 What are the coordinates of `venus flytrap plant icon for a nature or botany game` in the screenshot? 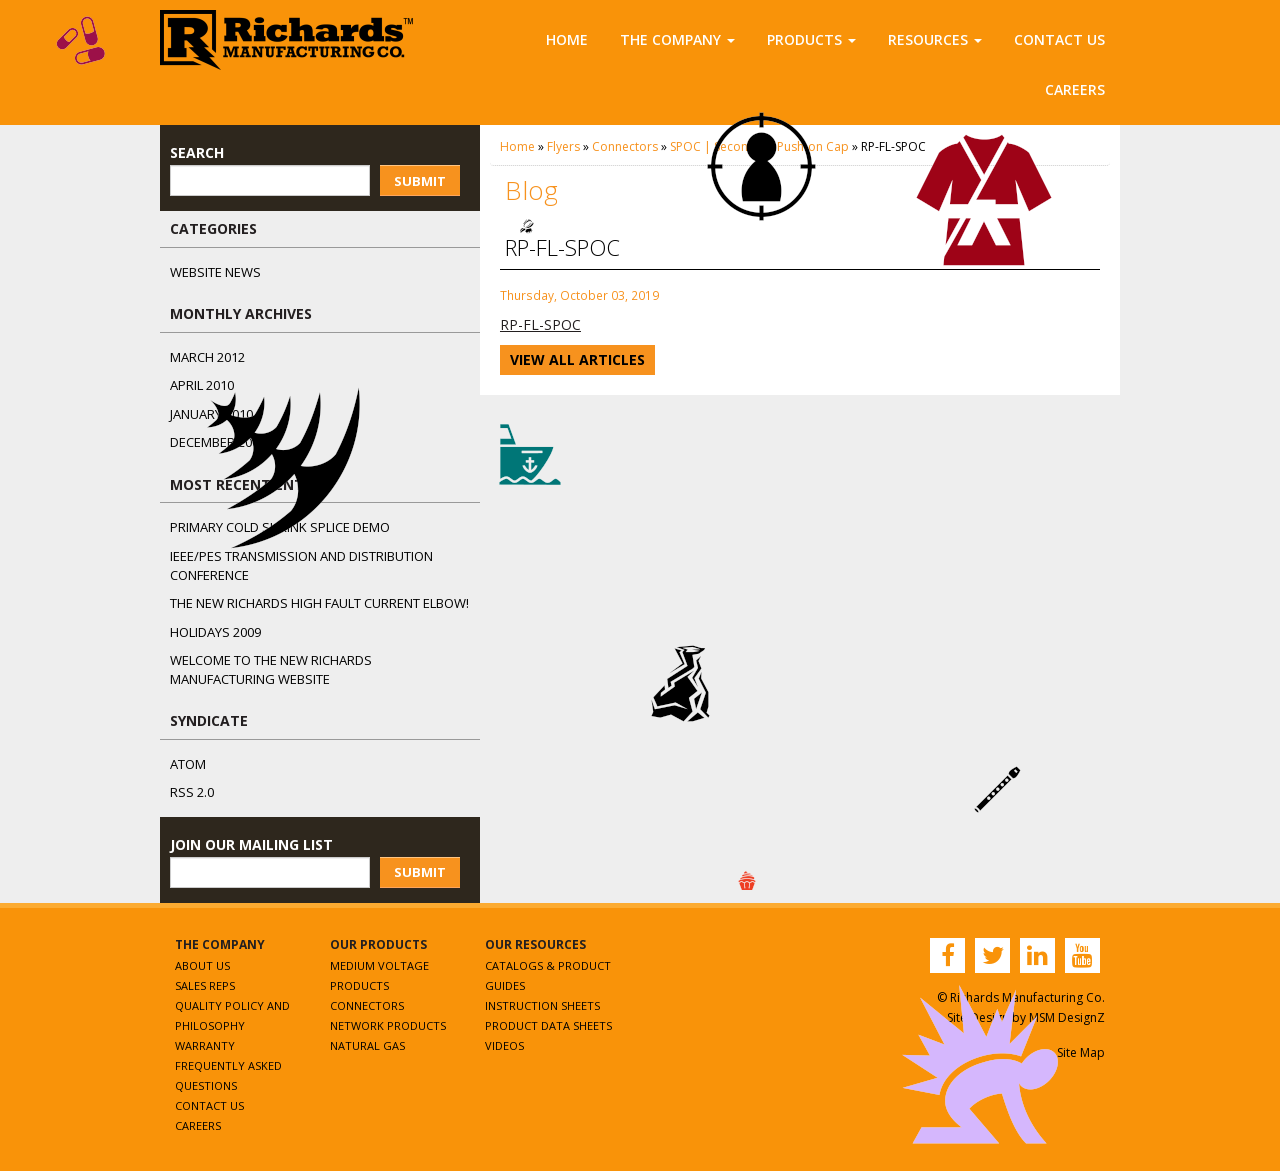 It's located at (527, 226).